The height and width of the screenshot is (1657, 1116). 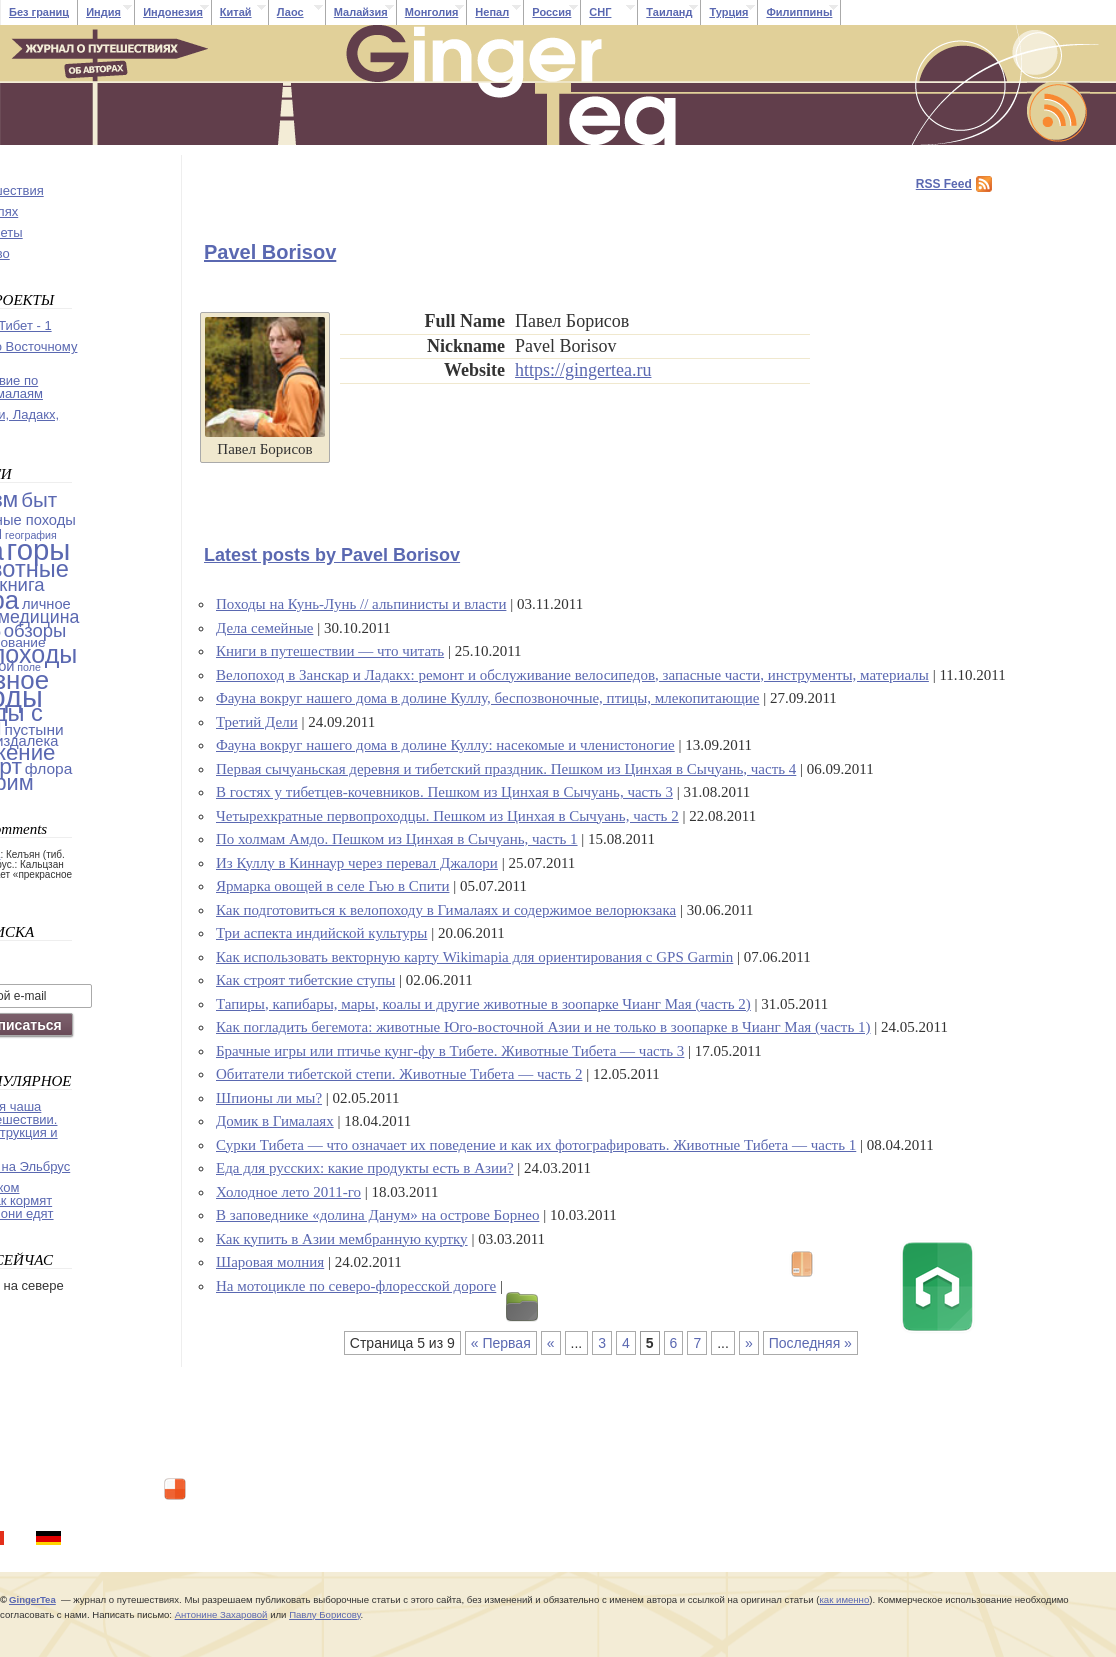 I want to click on install a new application or software package, so click(x=802, y=1264).